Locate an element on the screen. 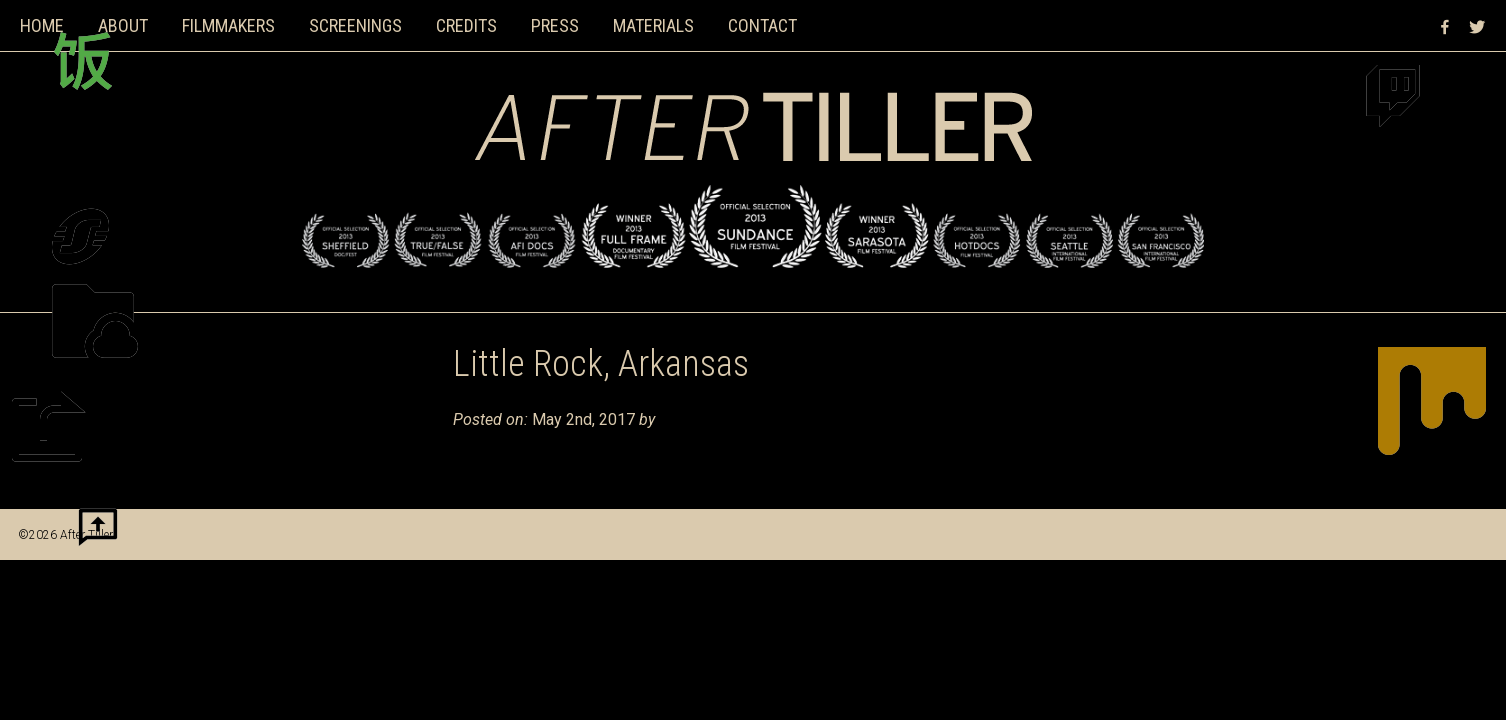 The image size is (1506, 720). Schneider Electric company logo is located at coordinates (80, 236).